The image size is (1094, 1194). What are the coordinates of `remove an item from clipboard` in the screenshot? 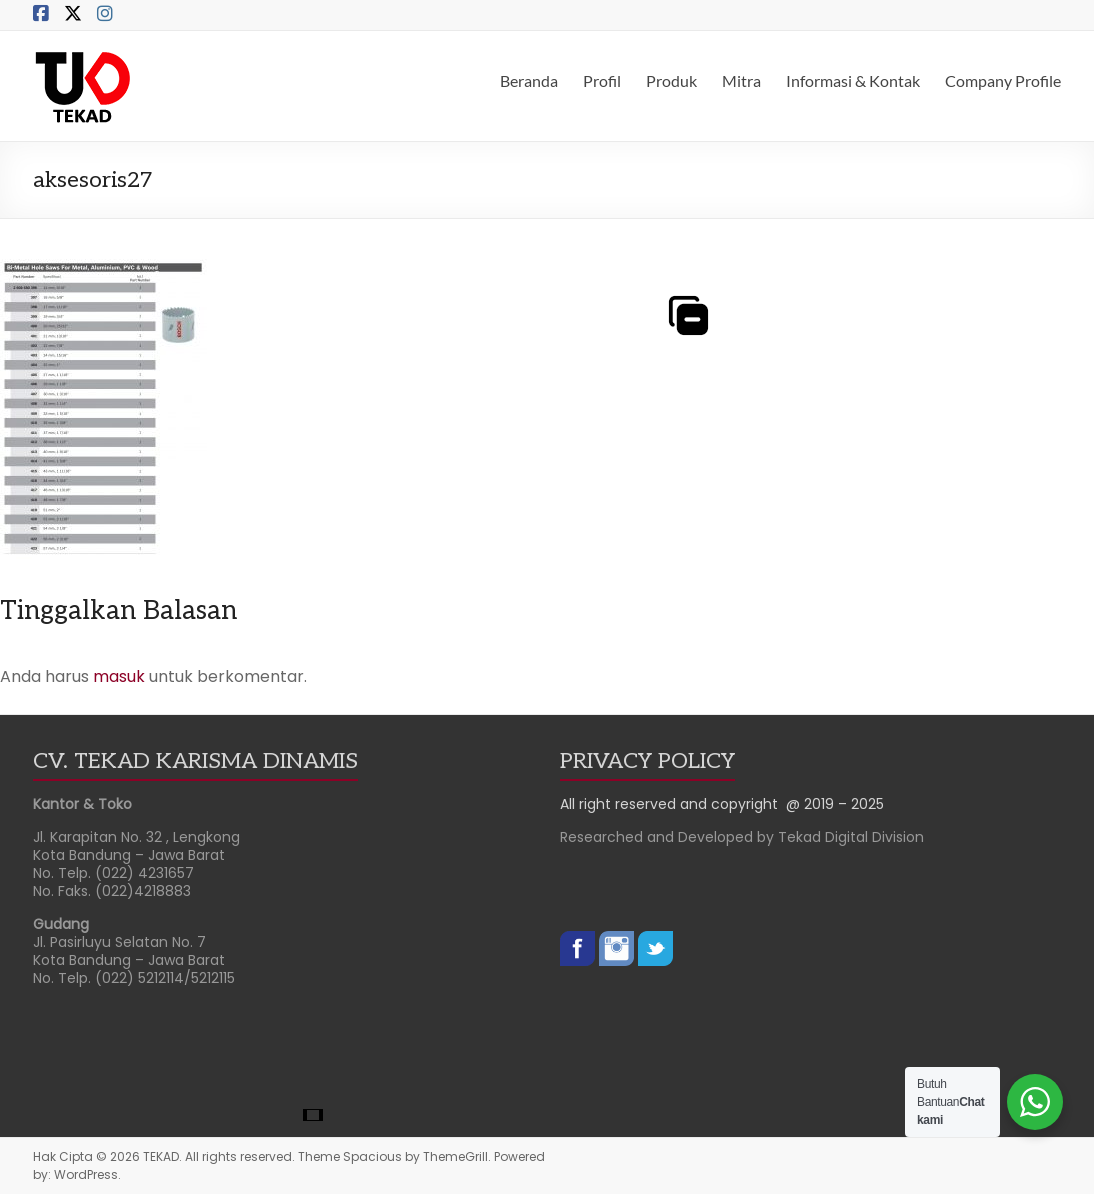 It's located at (688, 315).